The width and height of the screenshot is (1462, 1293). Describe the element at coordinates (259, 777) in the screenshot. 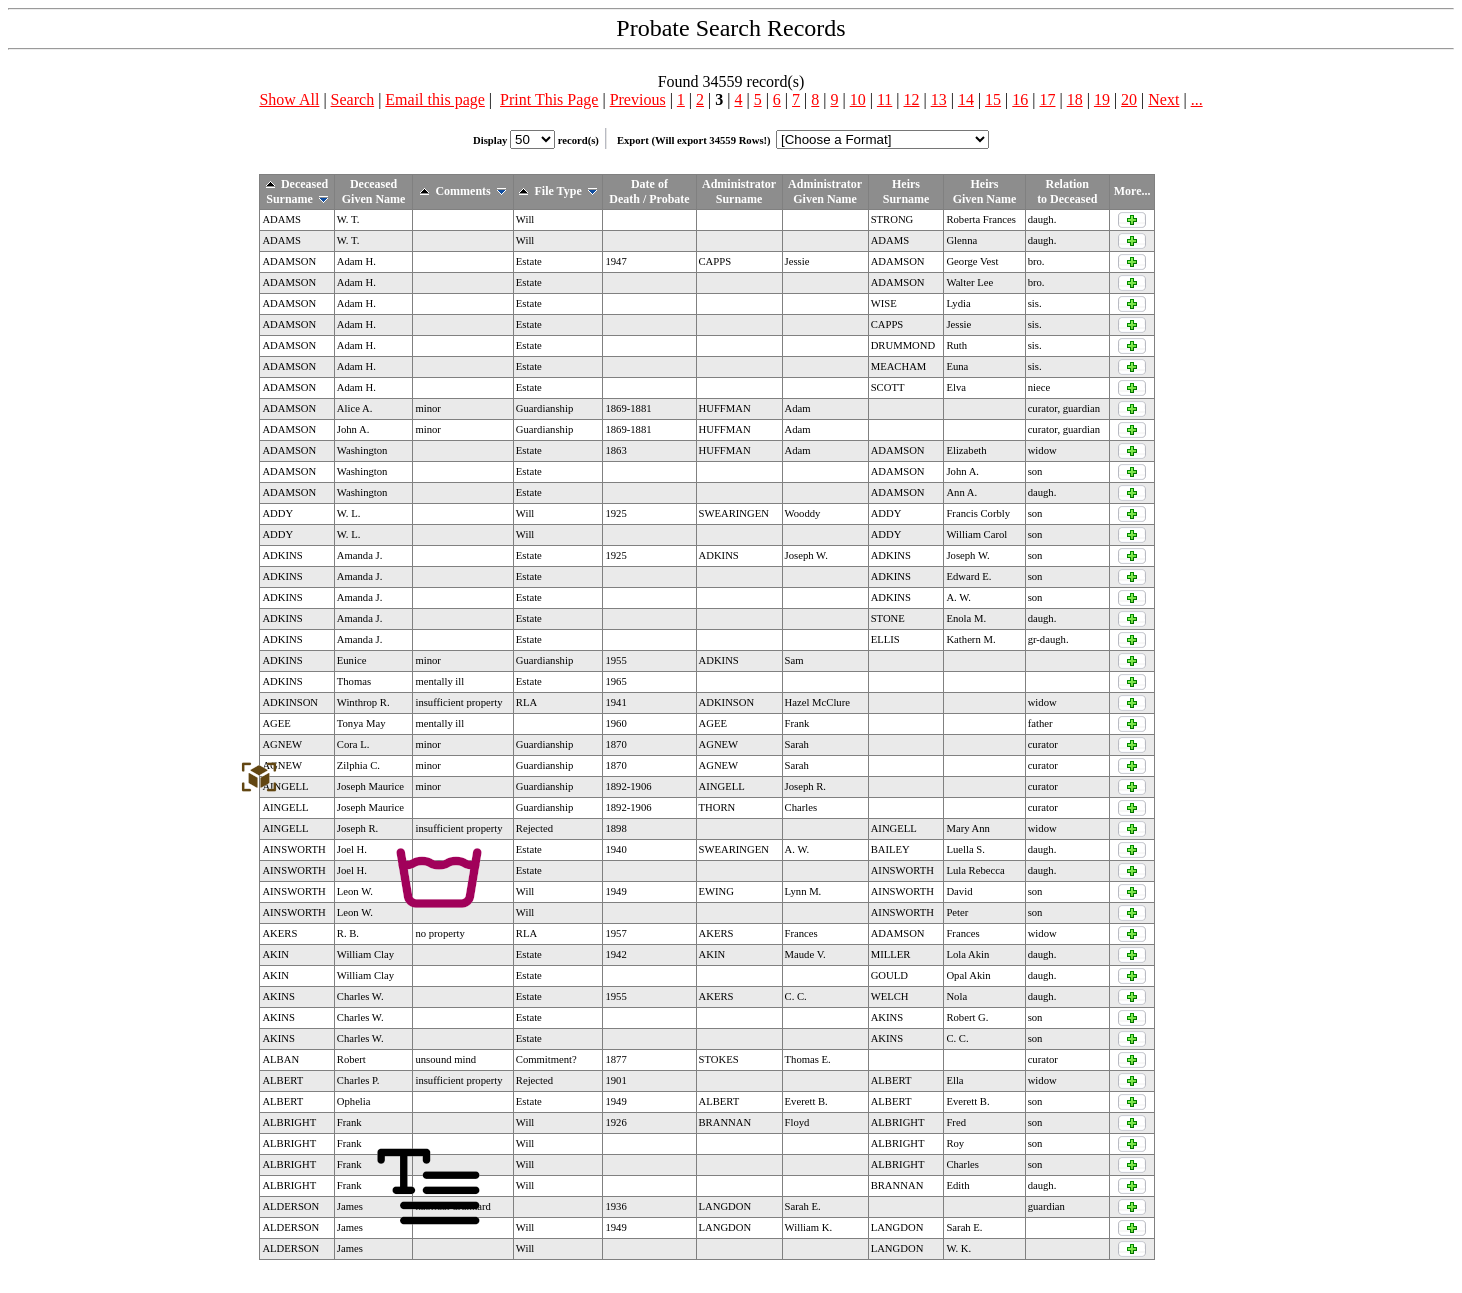

I see `scan or capture a 3D object` at that location.